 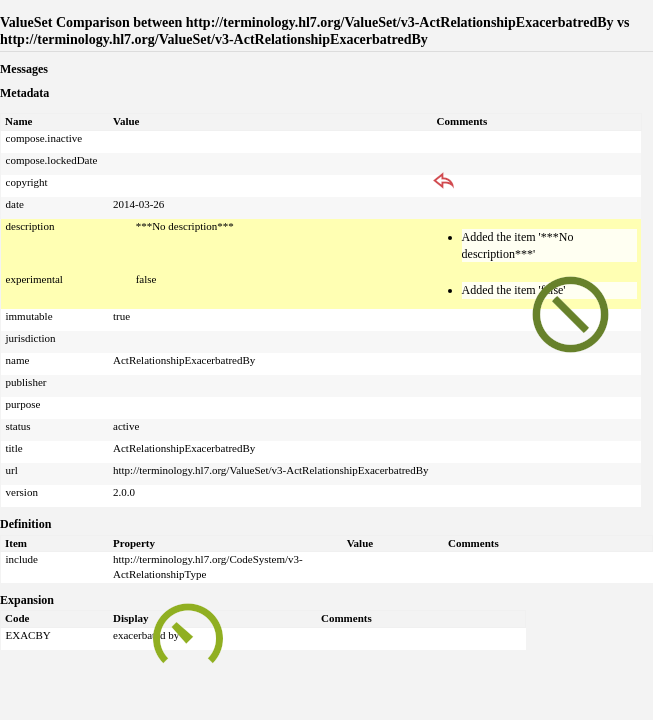 What do you see at coordinates (188, 635) in the screenshot?
I see `reduce playback speed` at bounding box center [188, 635].